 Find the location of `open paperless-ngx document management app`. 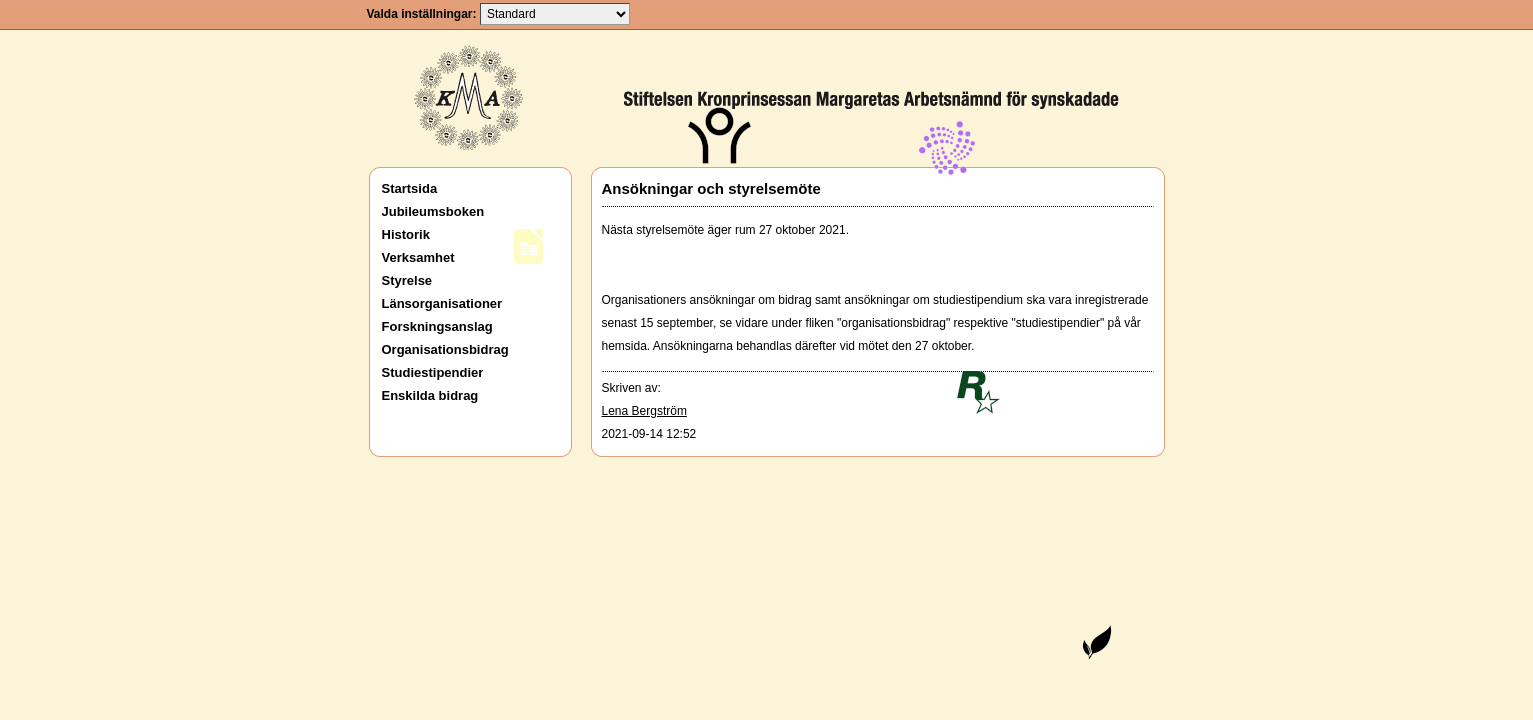

open paperless-ngx document management app is located at coordinates (1097, 642).